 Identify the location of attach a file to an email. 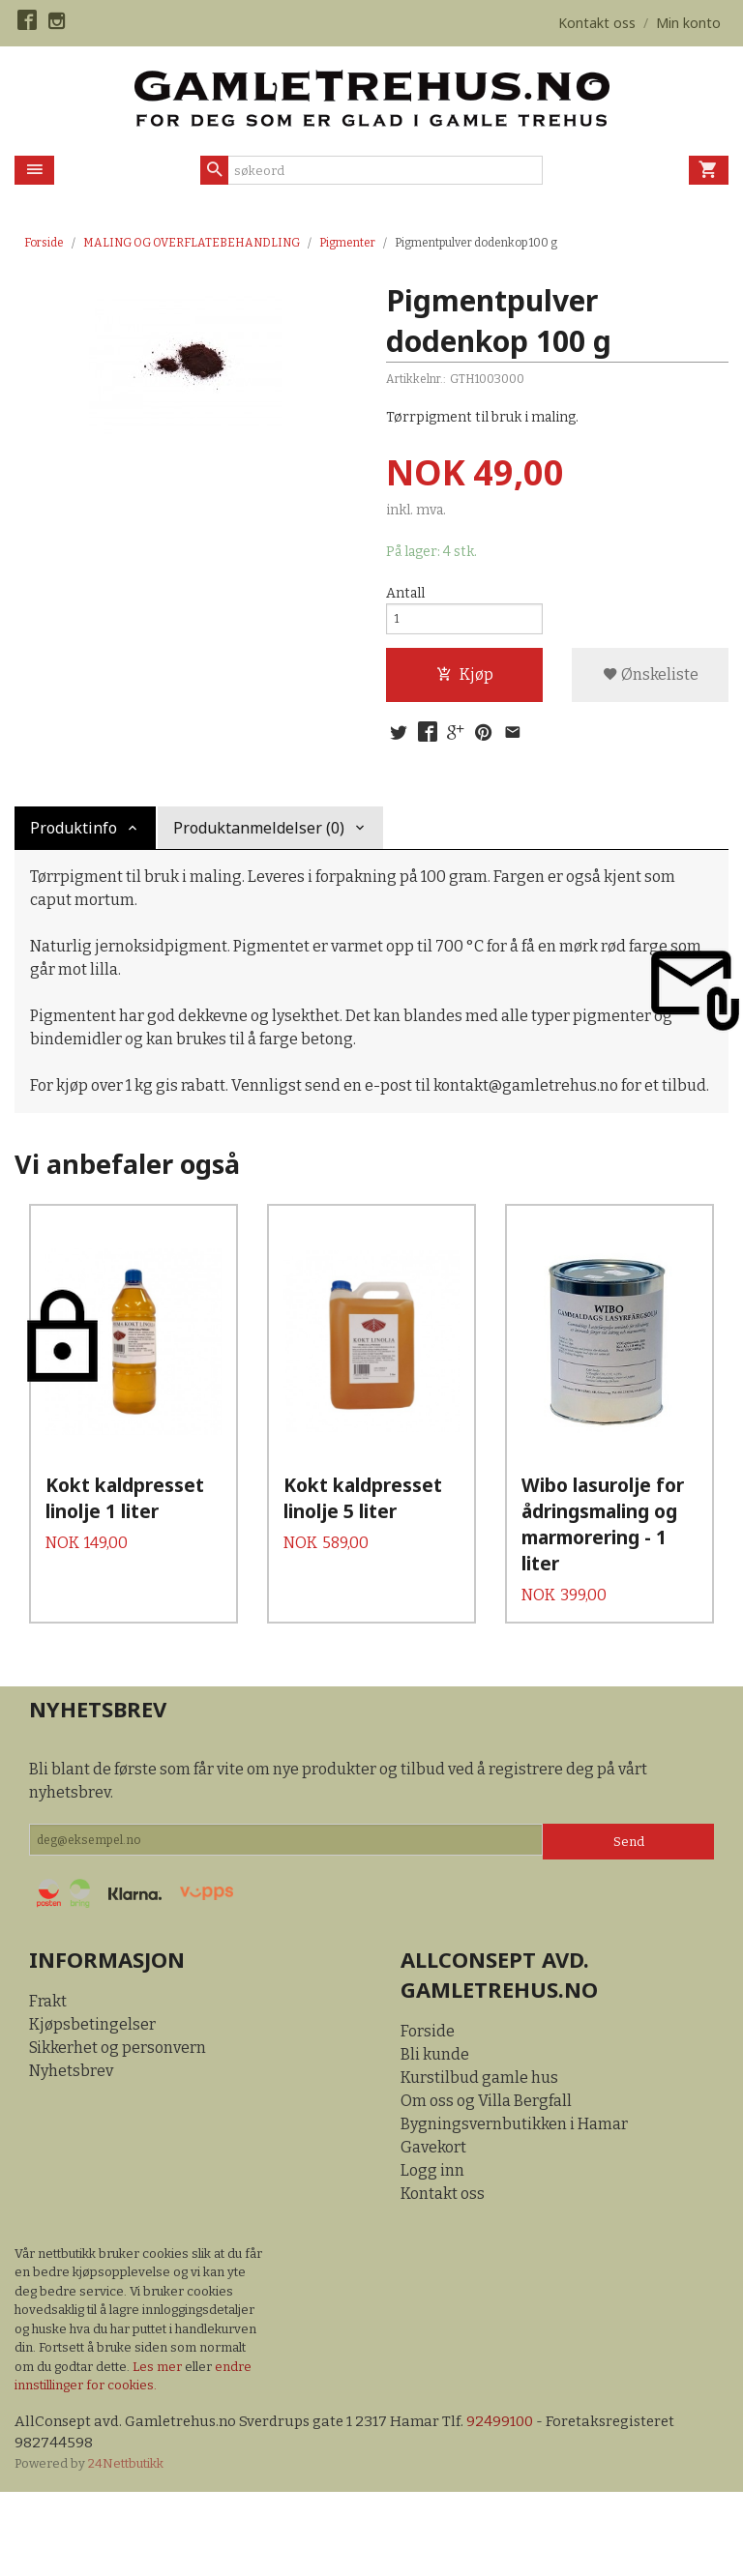
(695, 990).